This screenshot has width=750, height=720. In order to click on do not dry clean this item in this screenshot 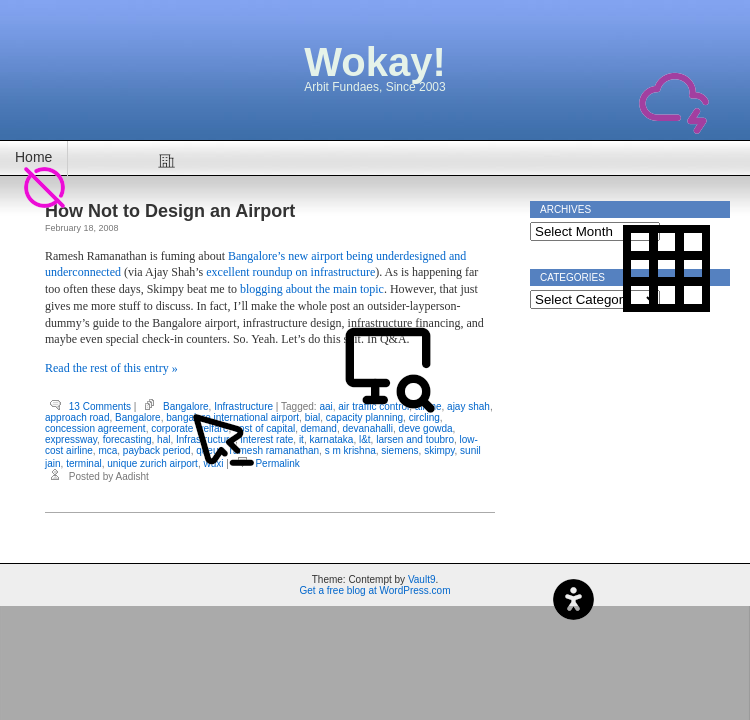, I will do `click(44, 187)`.